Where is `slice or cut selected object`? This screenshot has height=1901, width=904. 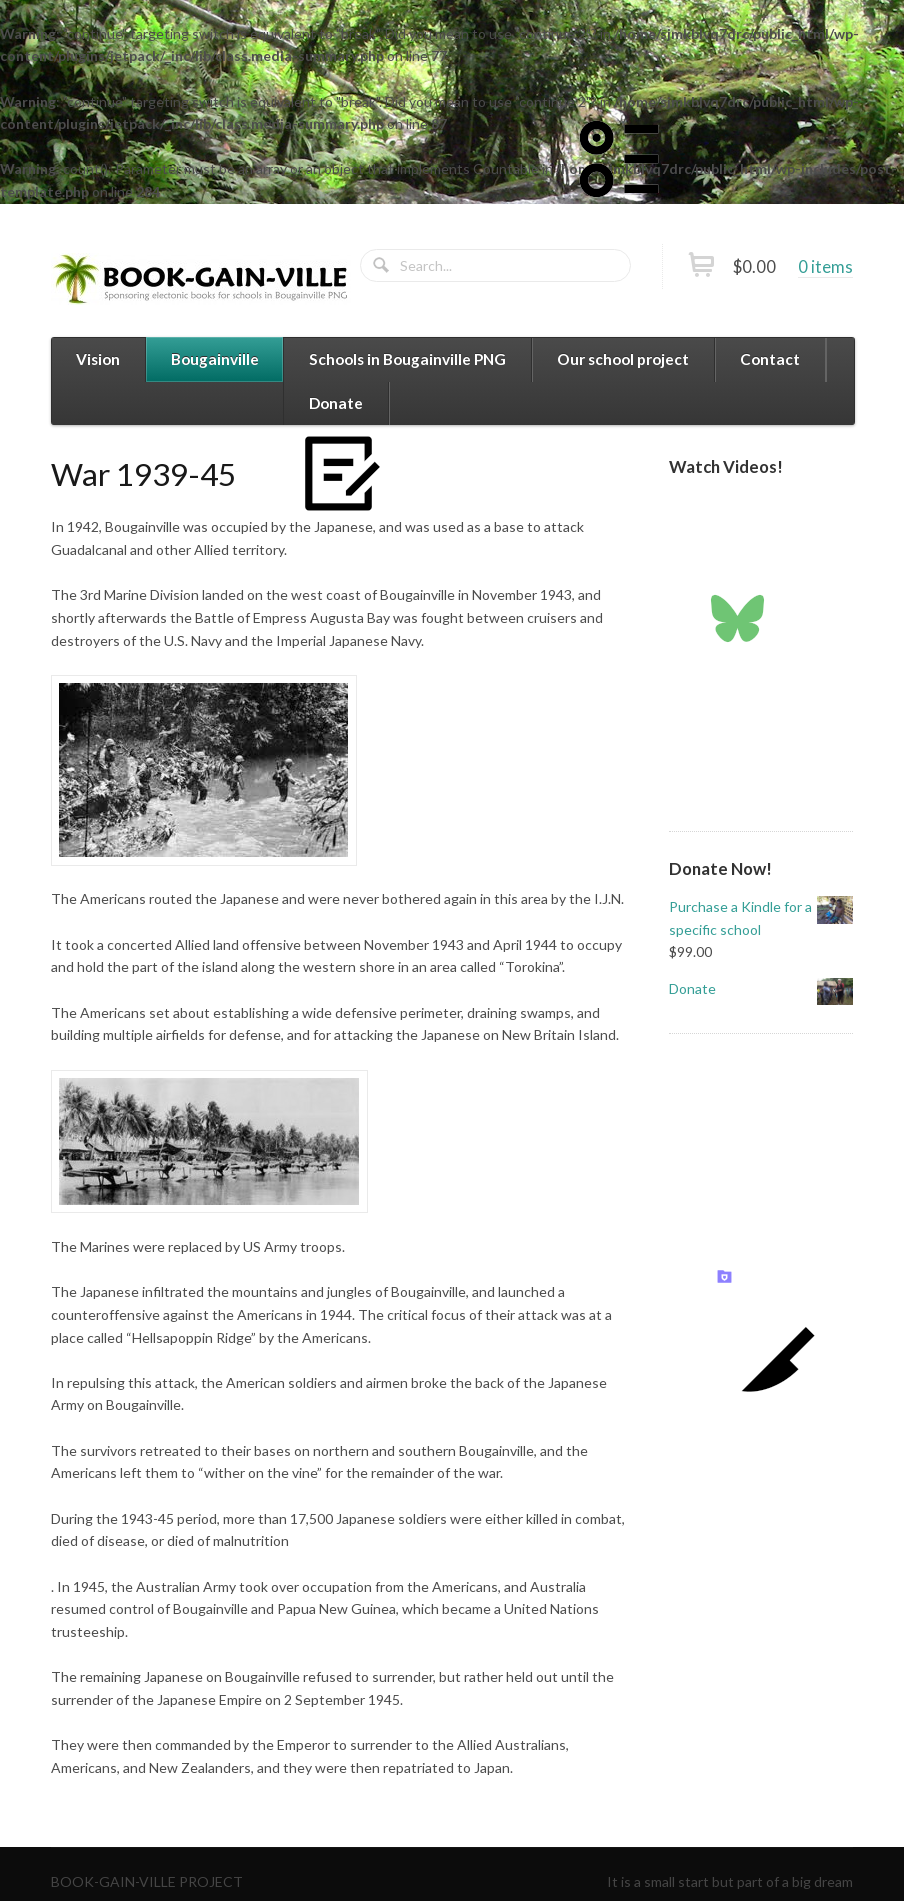
slice or cut selected object is located at coordinates (782, 1359).